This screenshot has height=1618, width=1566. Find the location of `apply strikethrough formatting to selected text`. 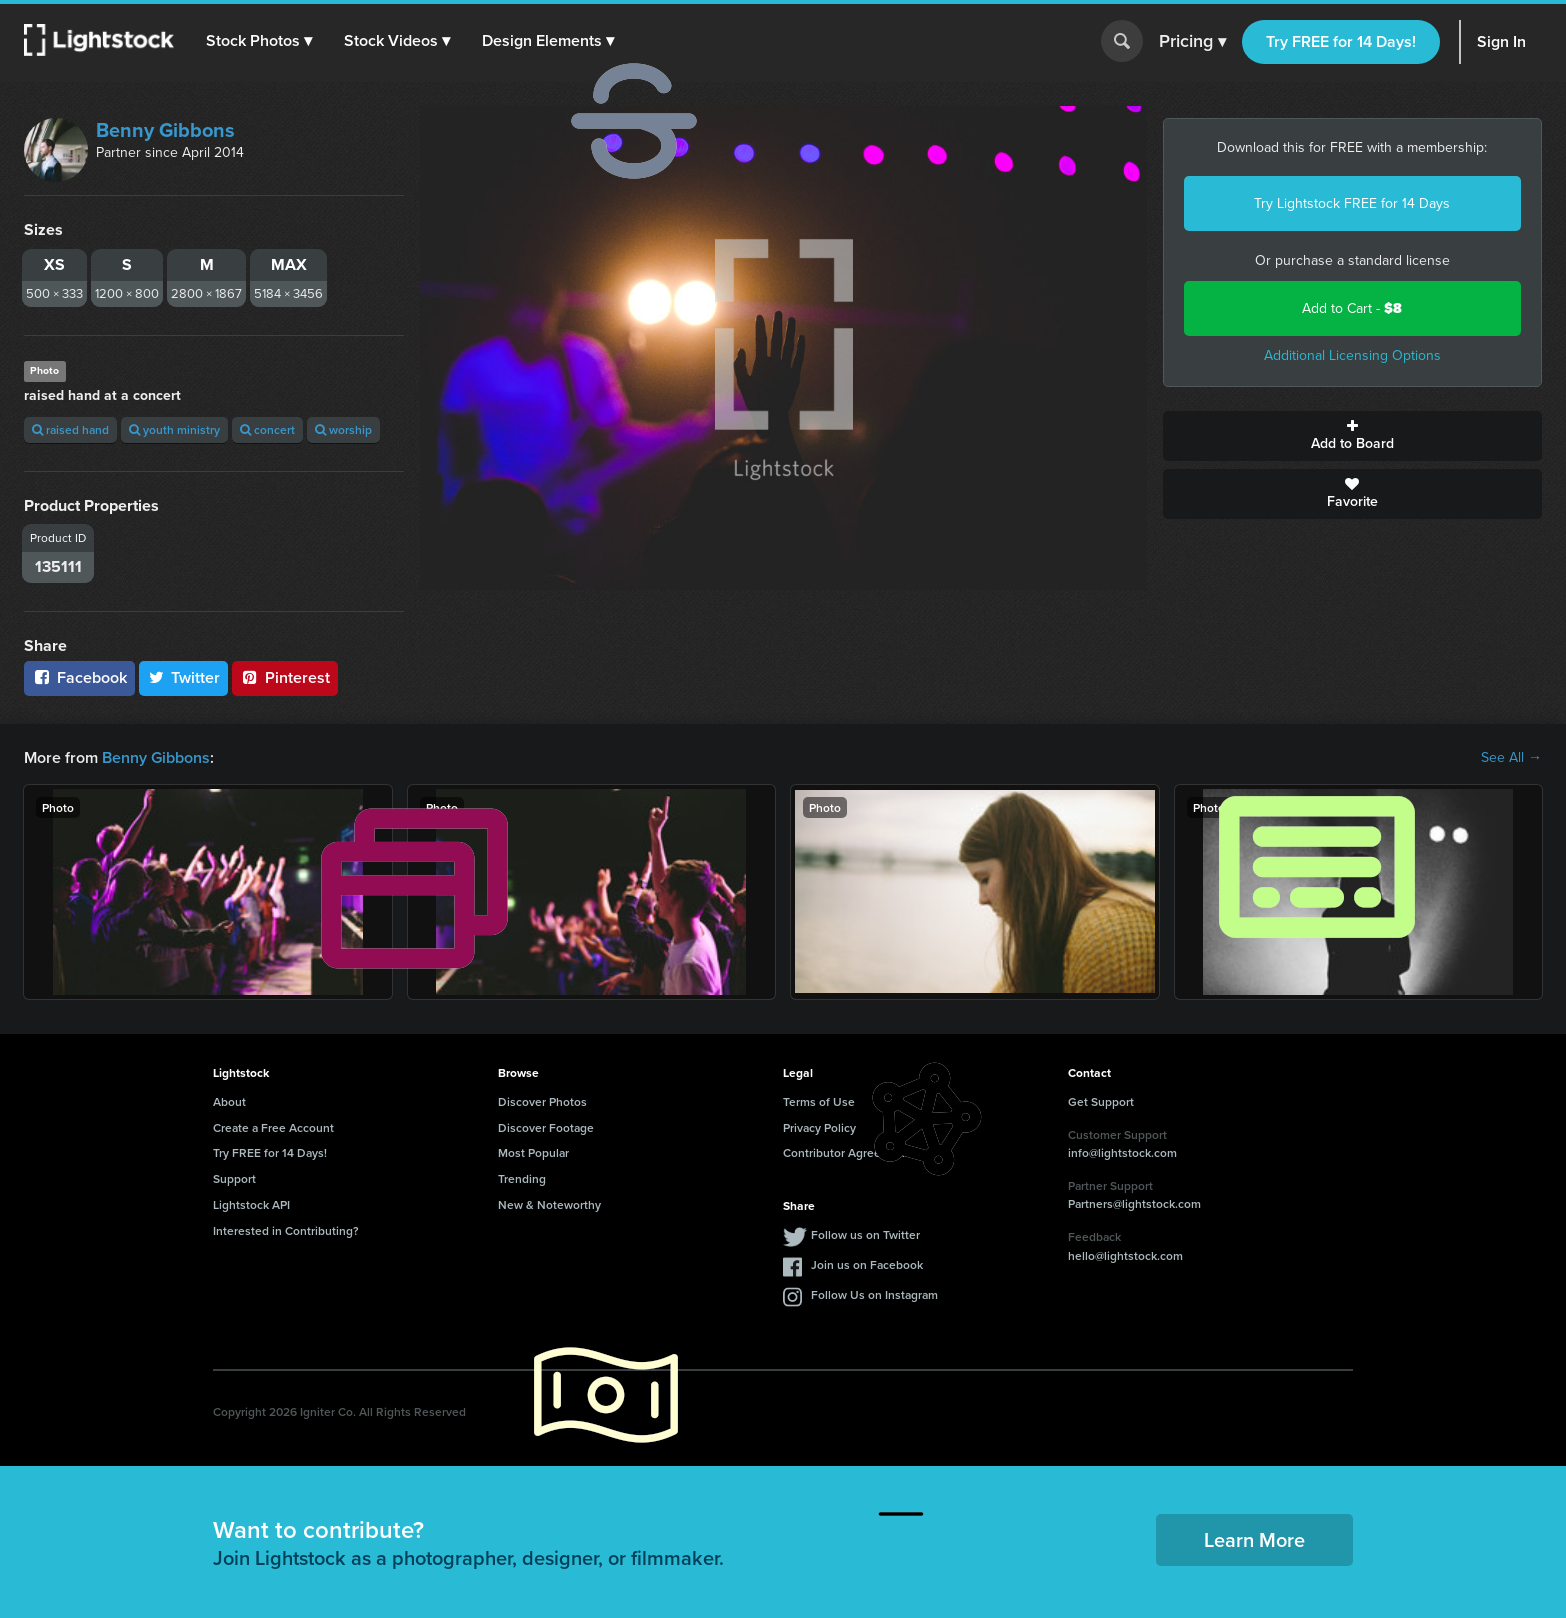

apply strikethrough formatting to selected text is located at coordinates (634, 121).